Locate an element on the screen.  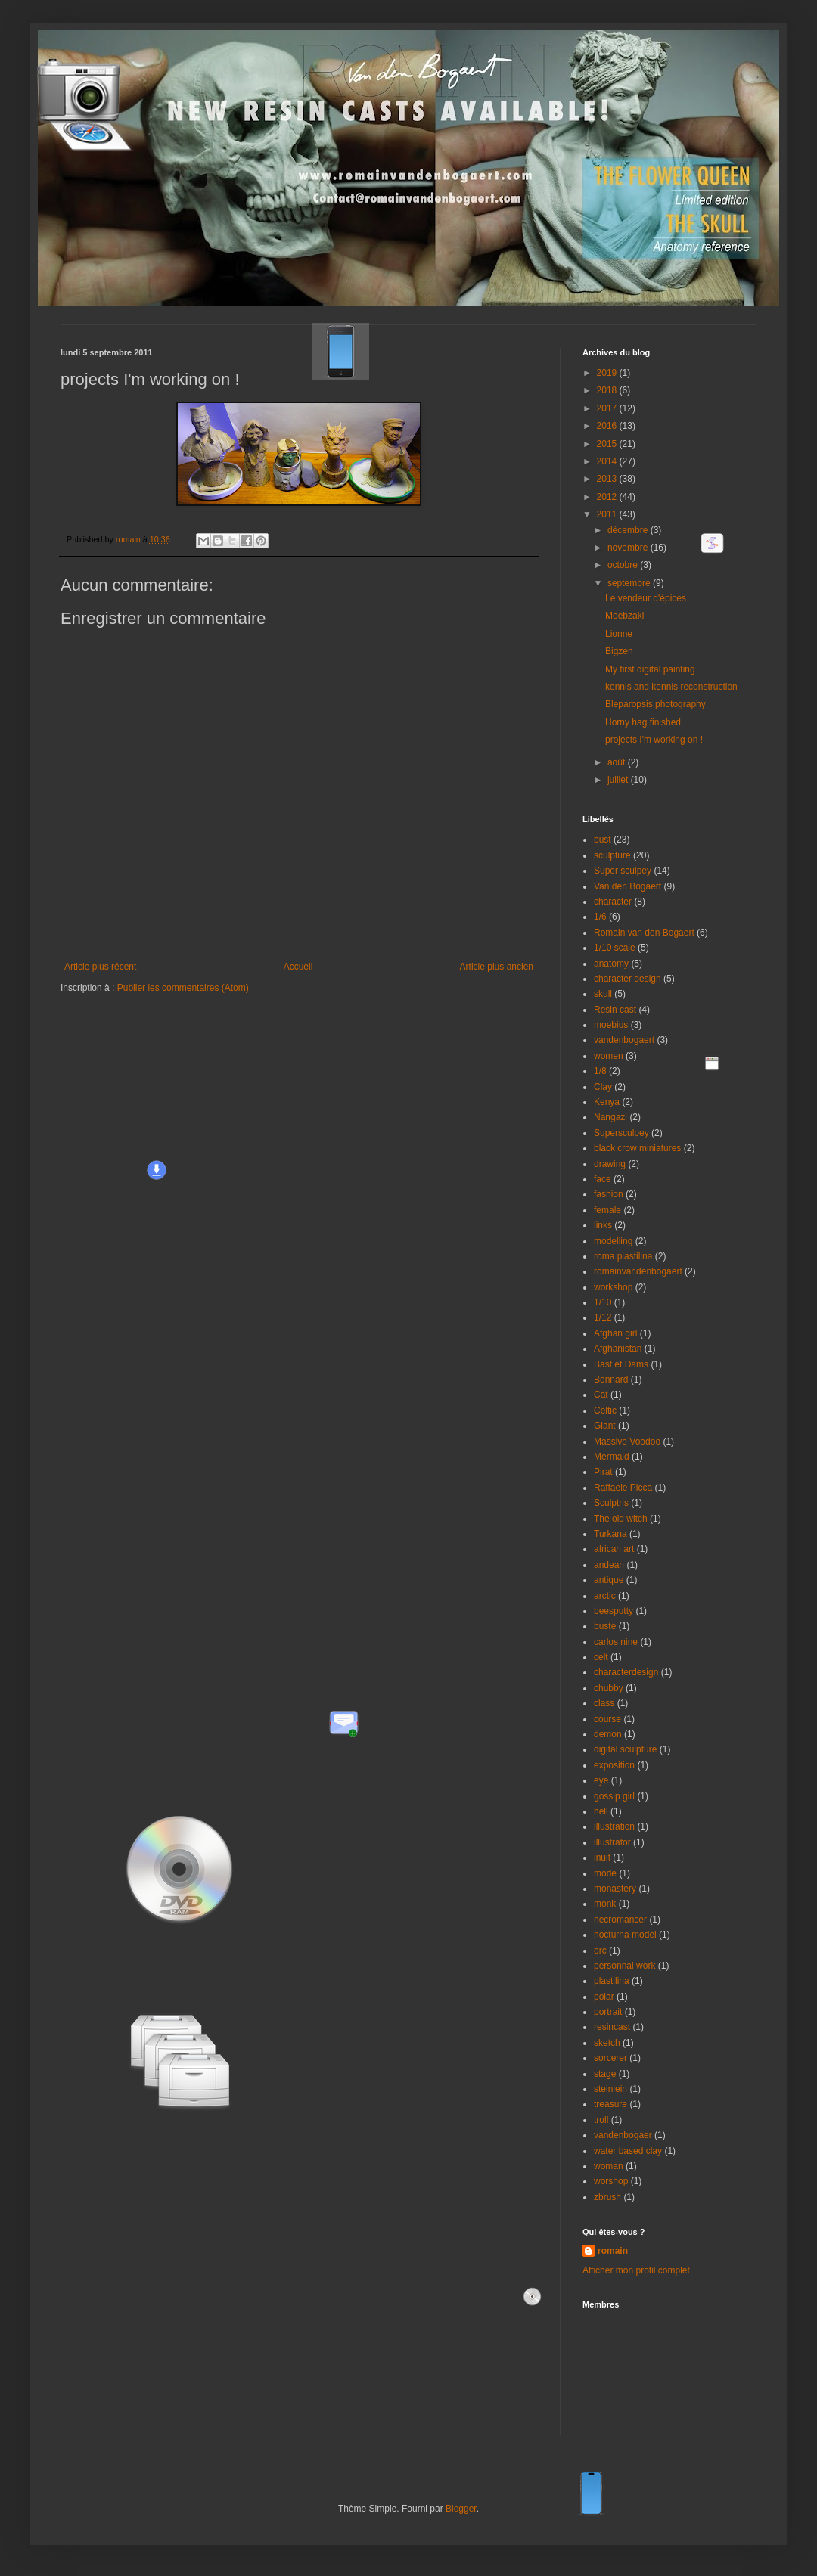
compose a new email message is located at coordinates (343, 1722).